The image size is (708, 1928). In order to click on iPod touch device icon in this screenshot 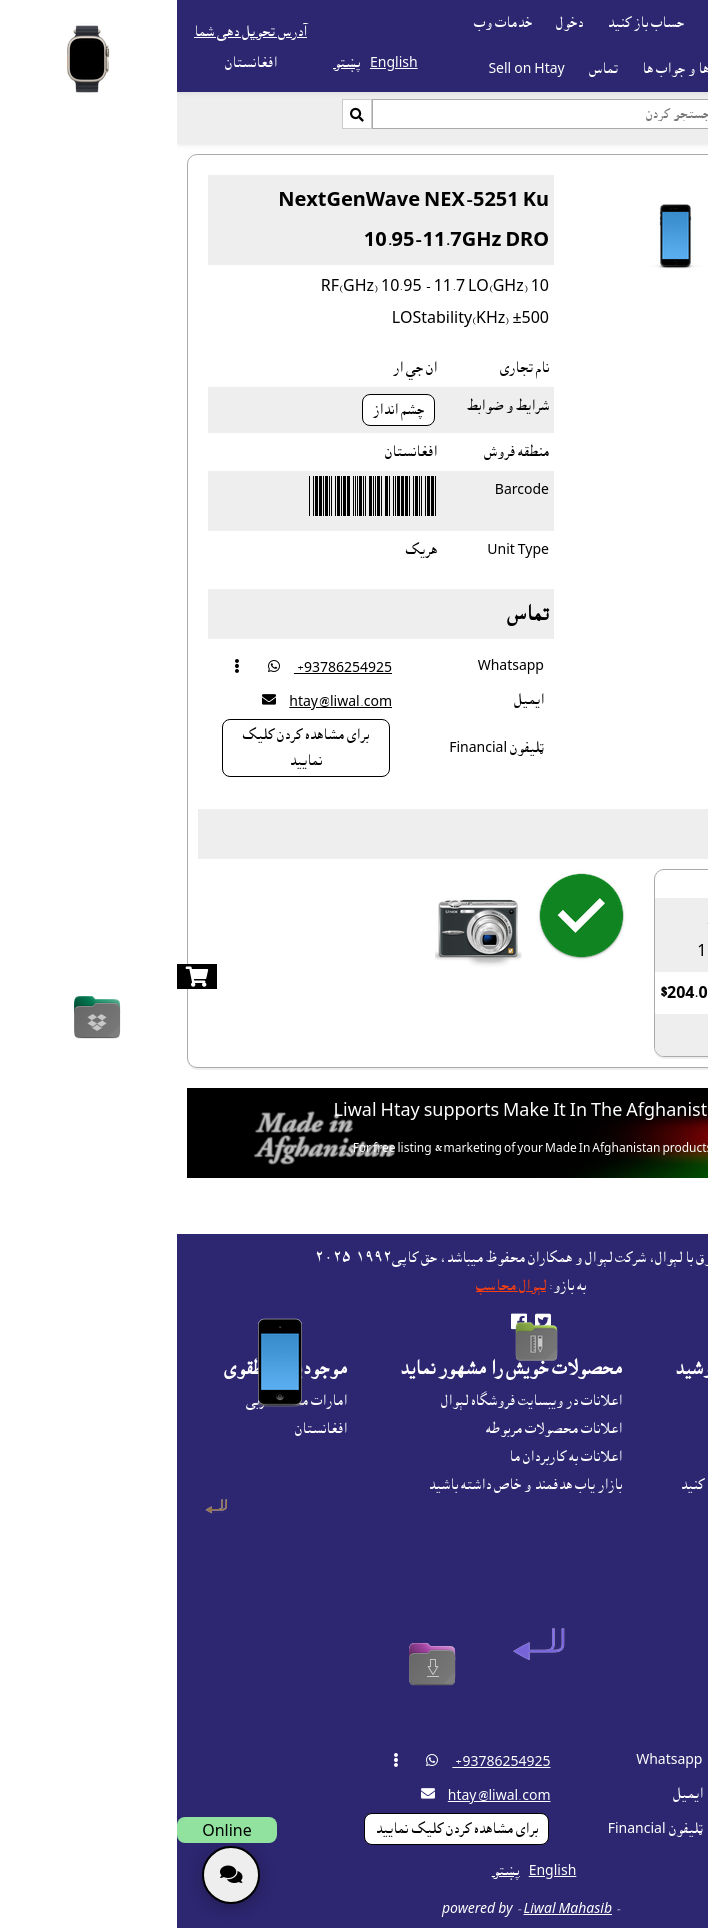, I will do `click(280, 1361)`.